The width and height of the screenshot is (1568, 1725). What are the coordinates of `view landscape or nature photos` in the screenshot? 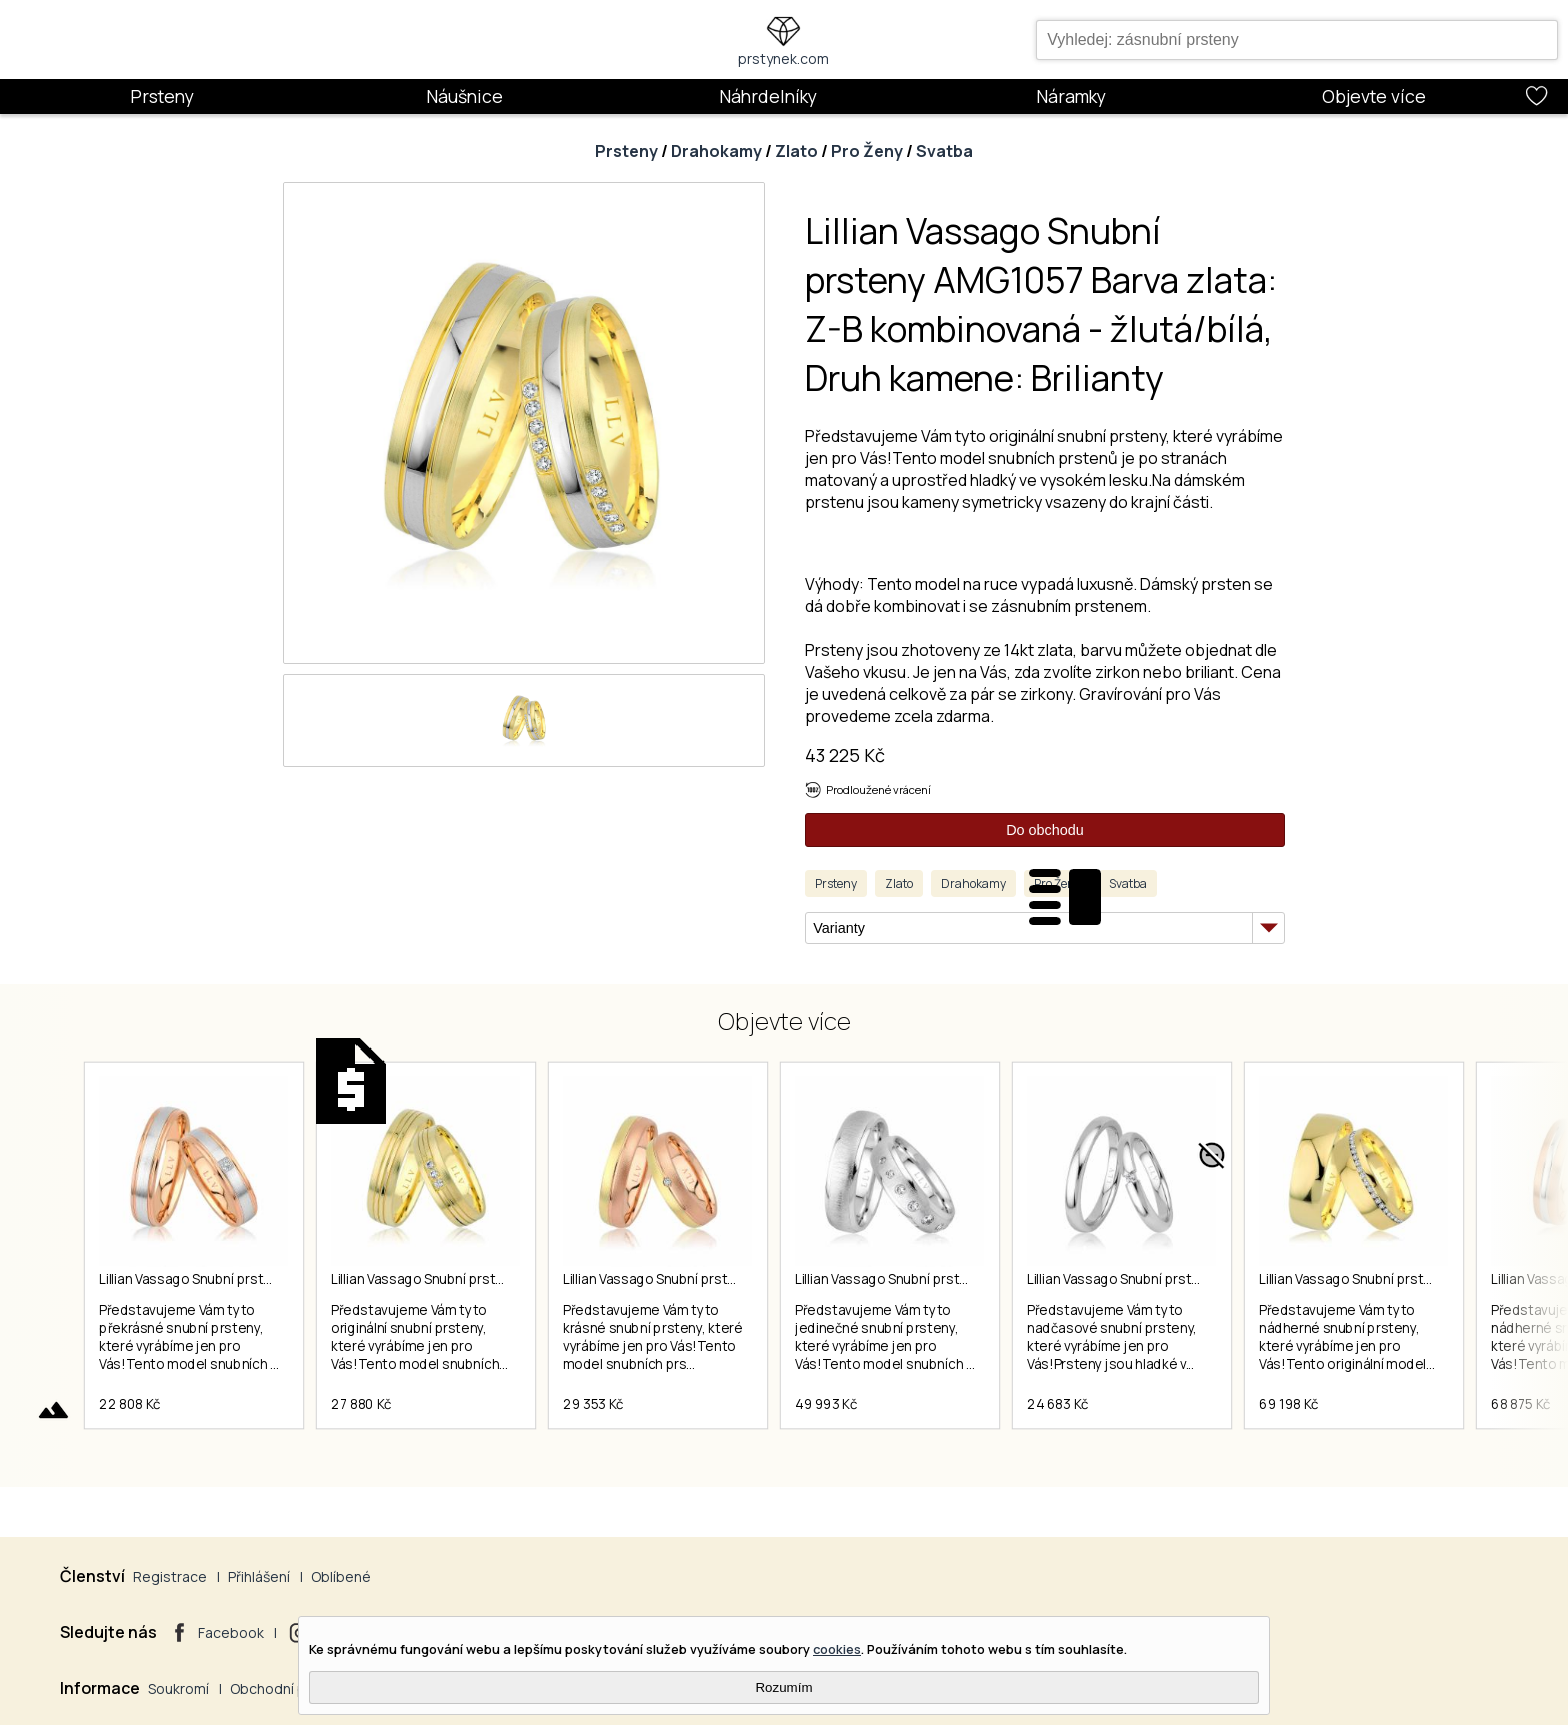 It's located at (53, 1409).